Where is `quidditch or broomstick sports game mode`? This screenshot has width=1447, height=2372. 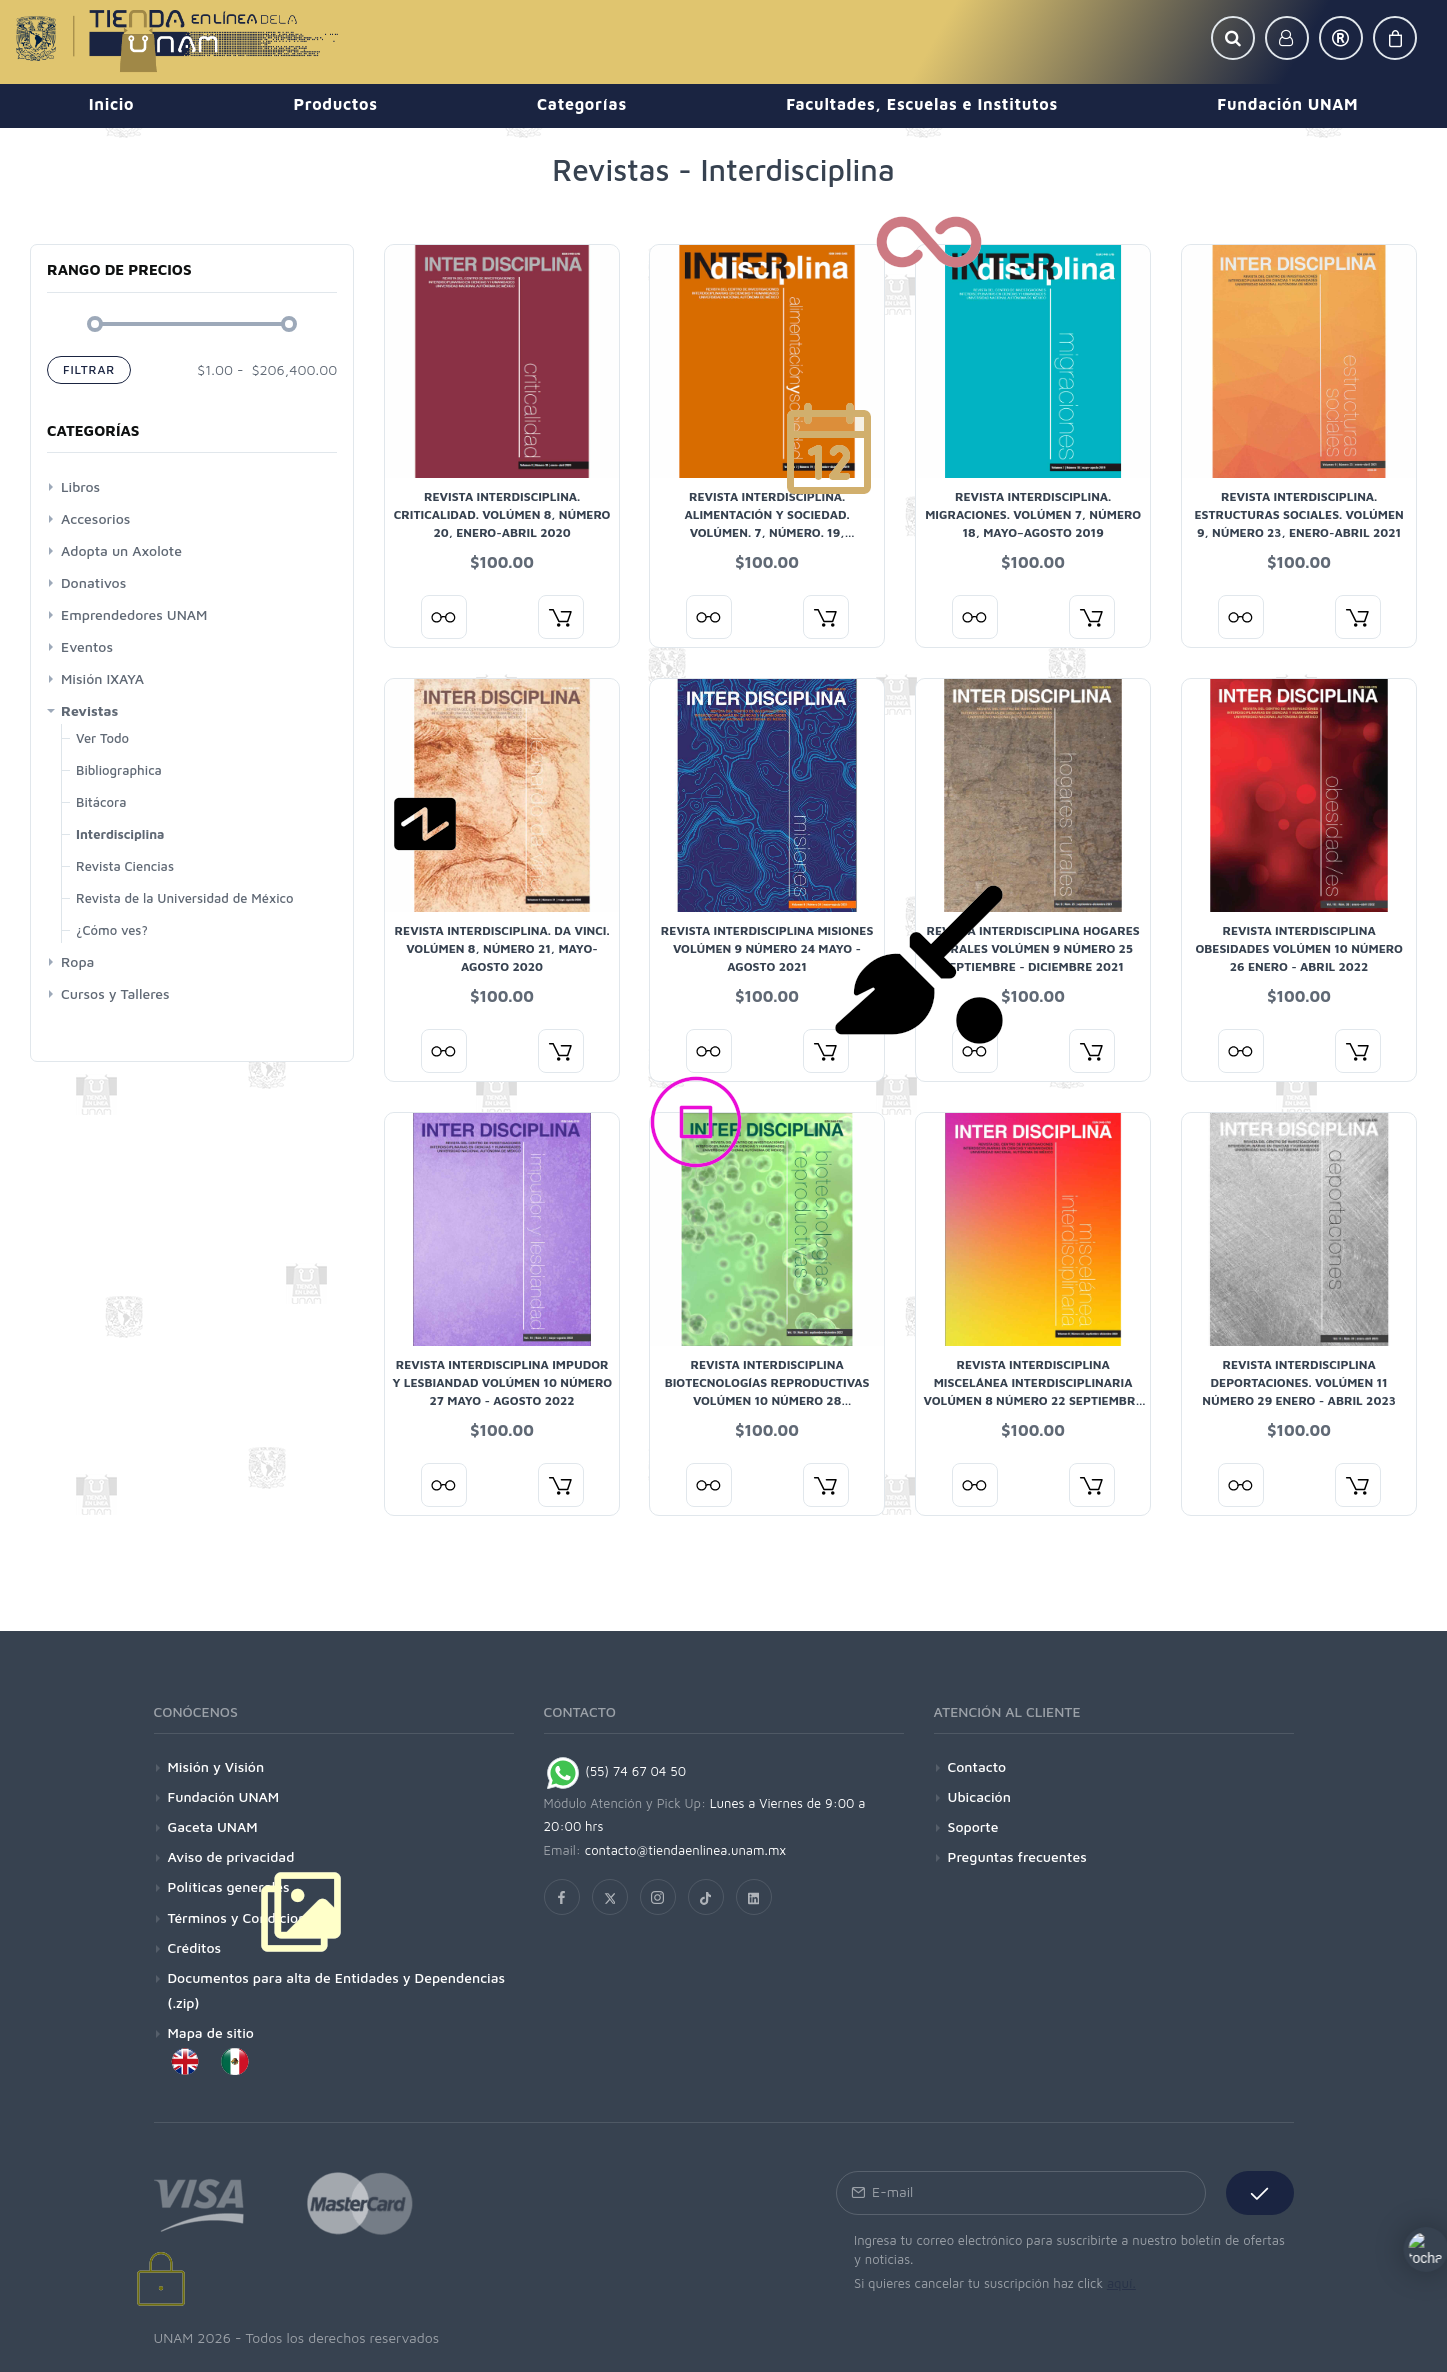 quidditch or broomstick sports game mode is located at coordinates (919, 960).